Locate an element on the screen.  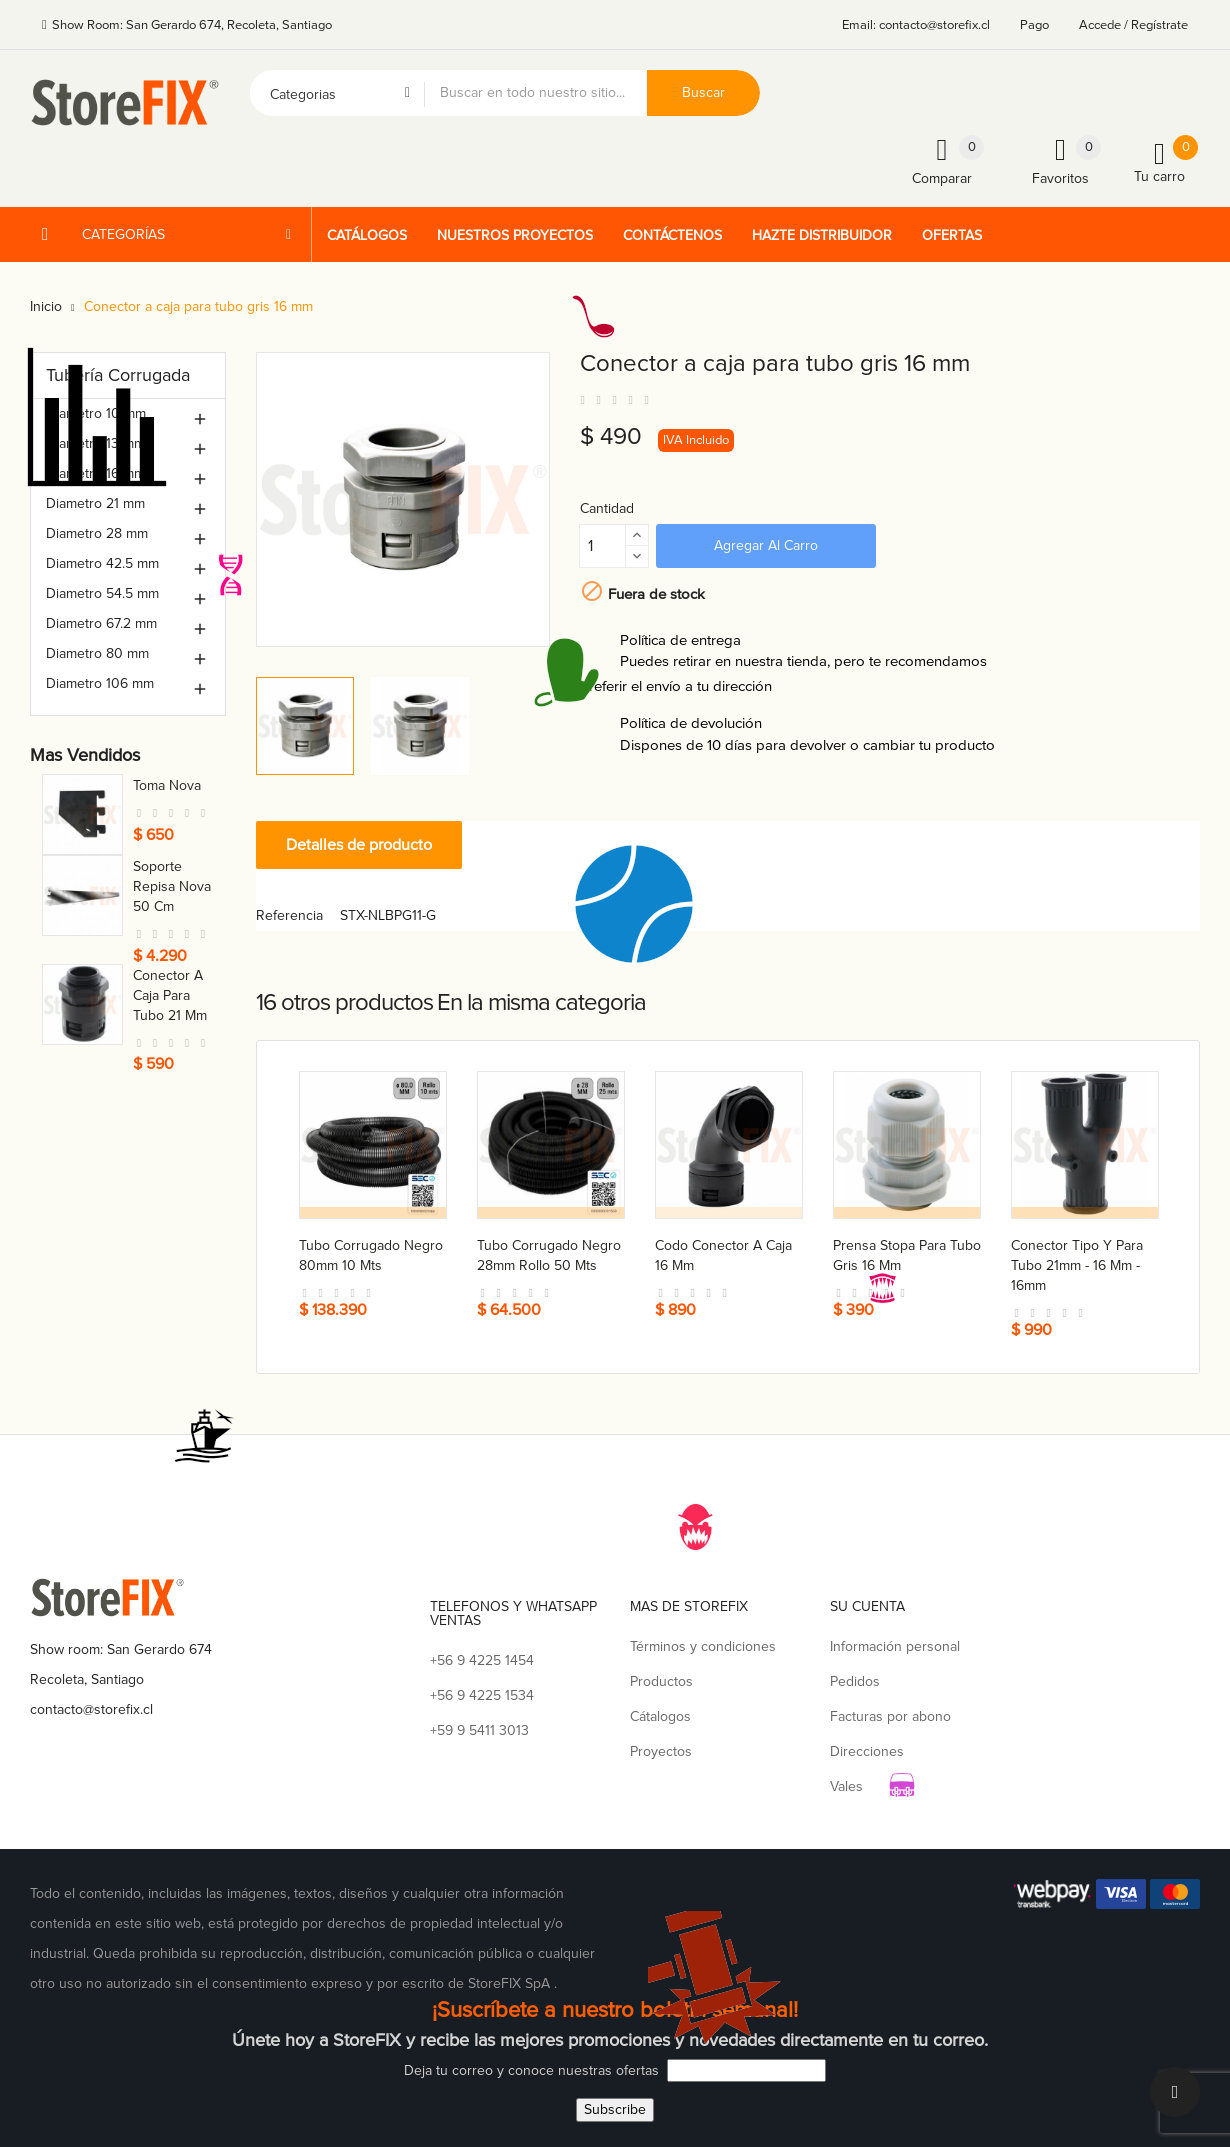
access genetic or DNA-related features is located at coordinates (231, 575).